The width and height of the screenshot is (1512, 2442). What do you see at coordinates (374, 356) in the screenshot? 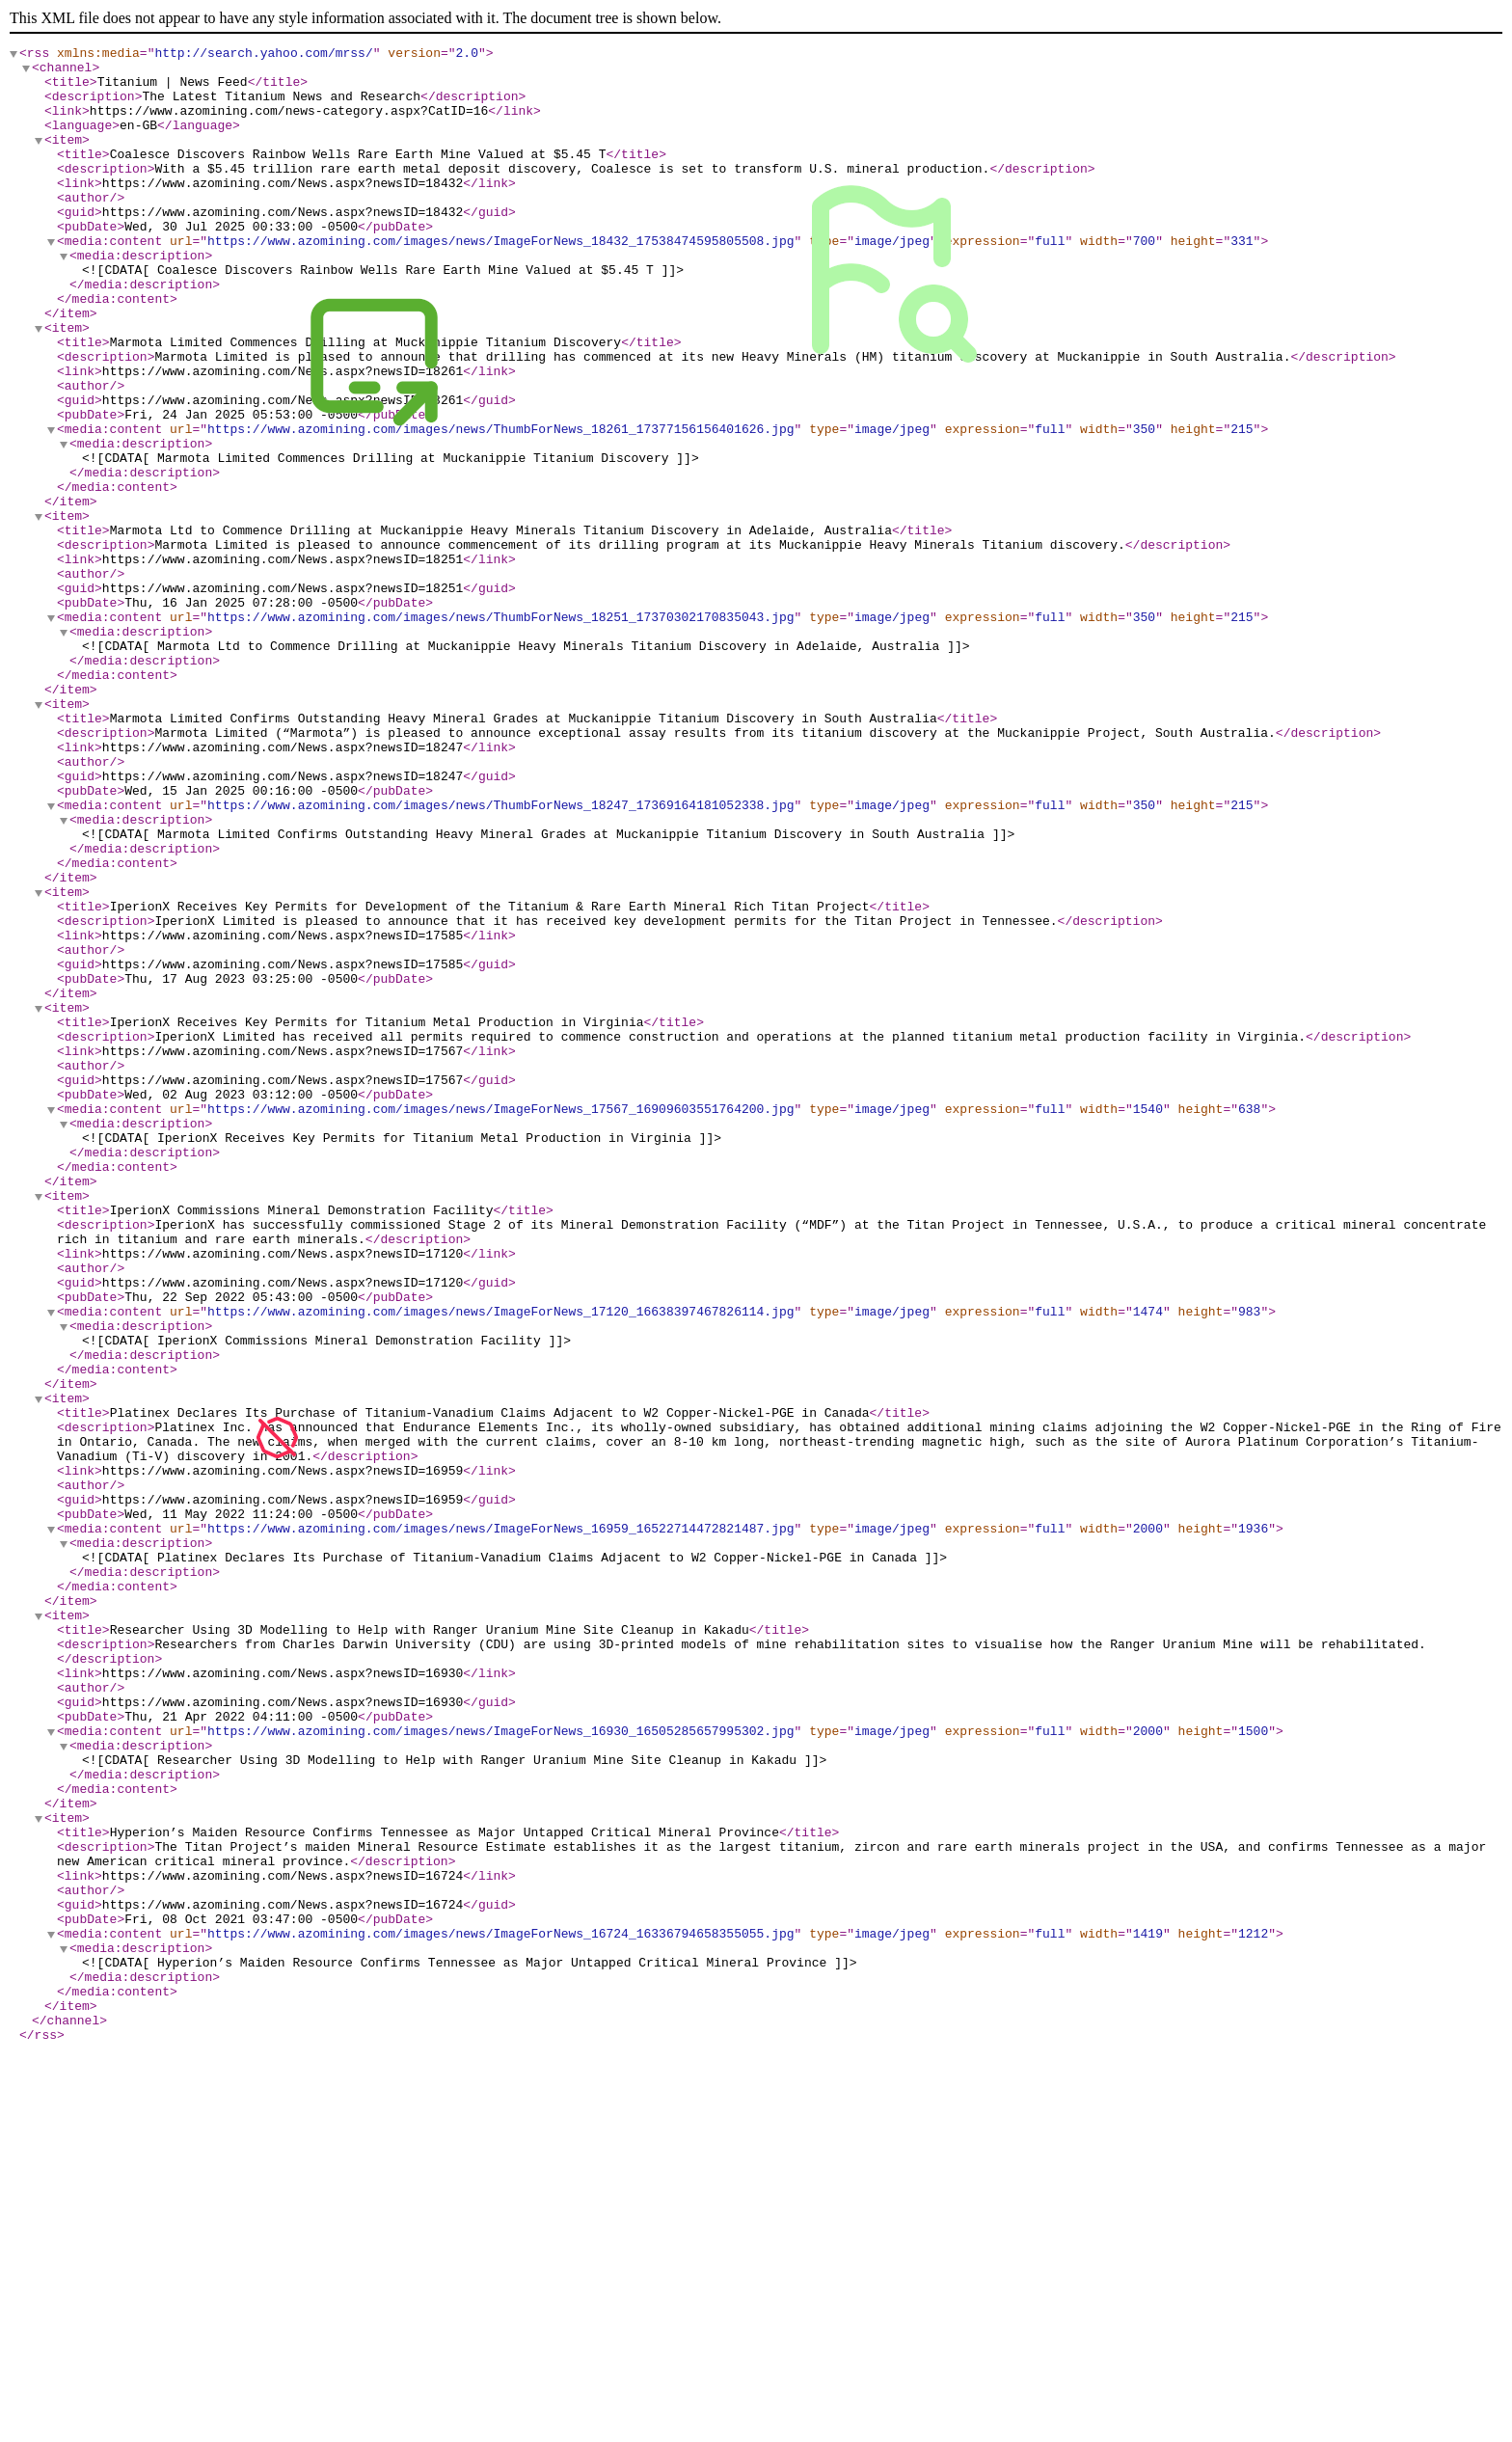
I see `share content from tablet to another device` at bounding box center [374, 356].